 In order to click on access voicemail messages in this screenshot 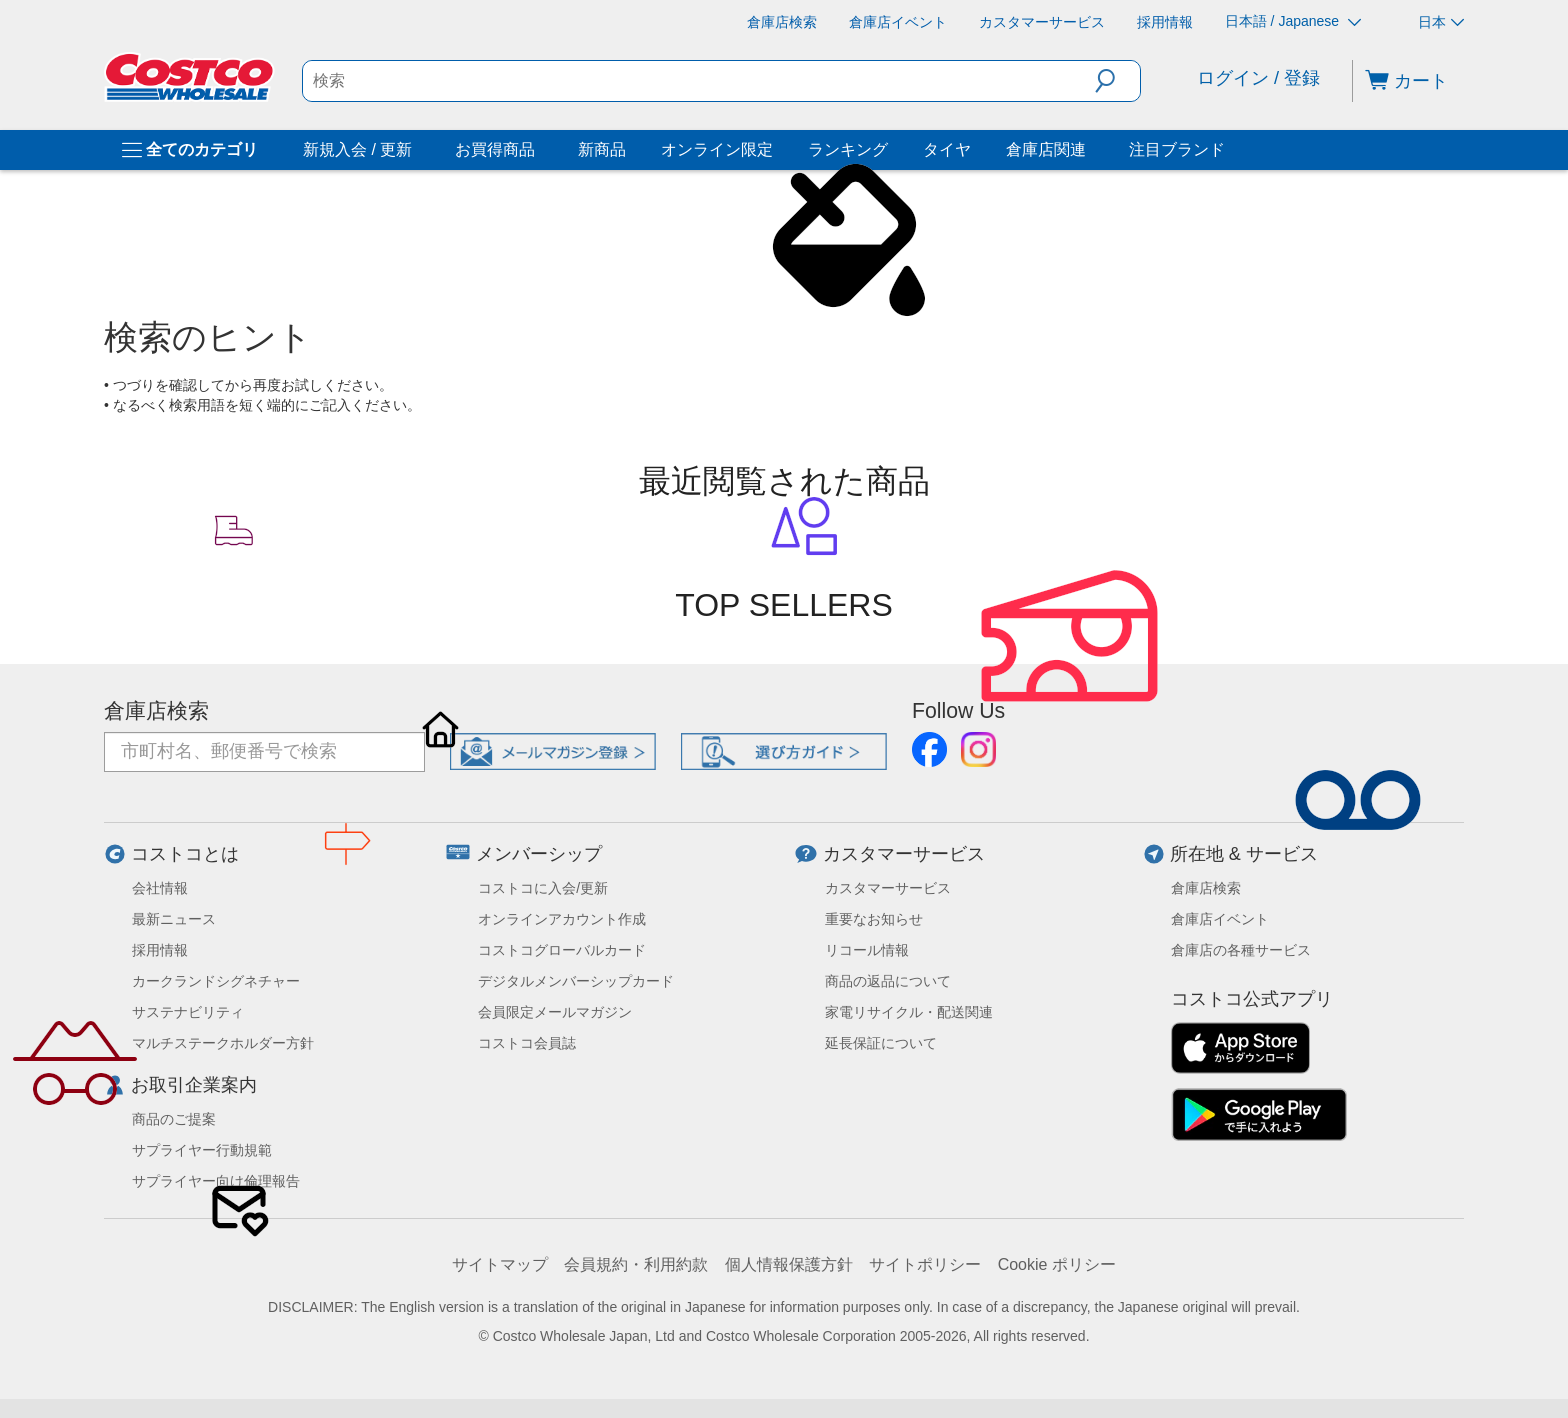, I will do `click(1358, 800)`.